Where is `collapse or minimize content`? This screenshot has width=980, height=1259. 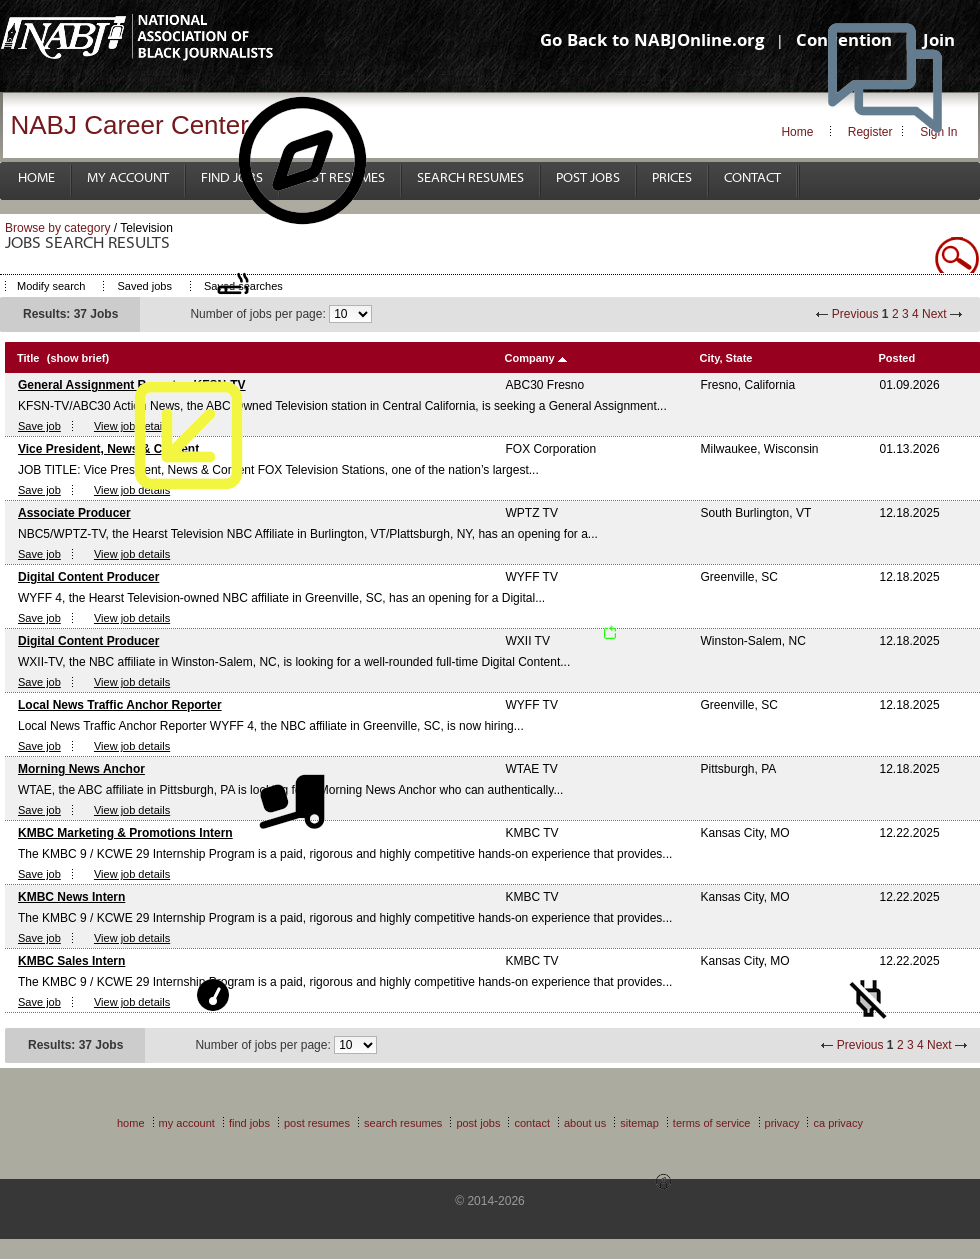 collapse or minimize content is located at coordinates (188, 435).